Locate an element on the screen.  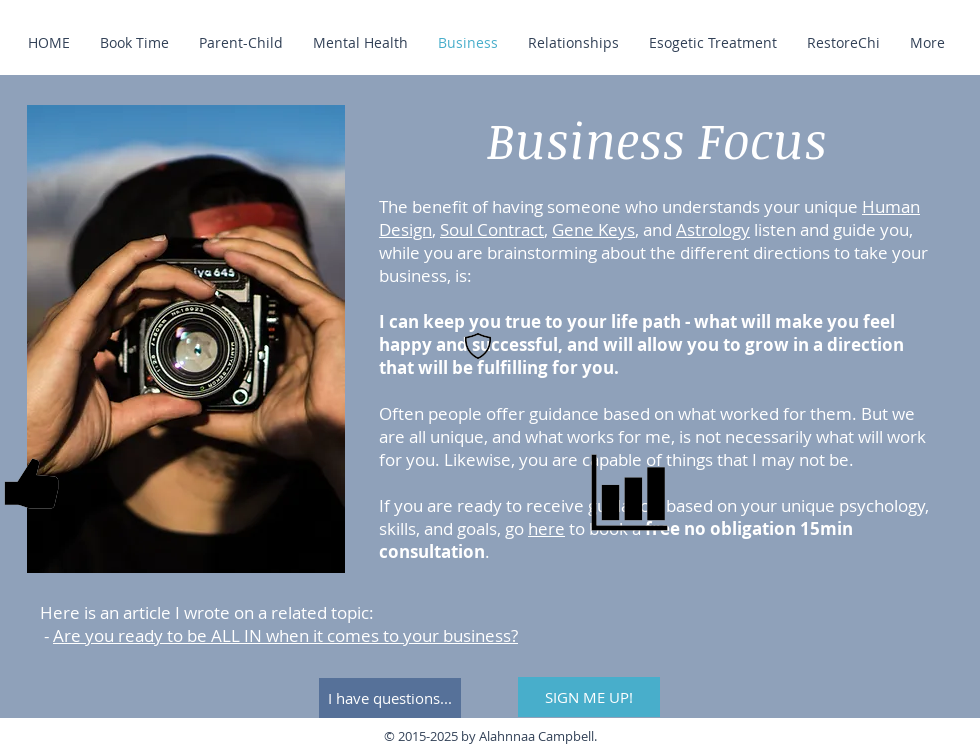
like or upvote content is located at coordinates (31, 483).